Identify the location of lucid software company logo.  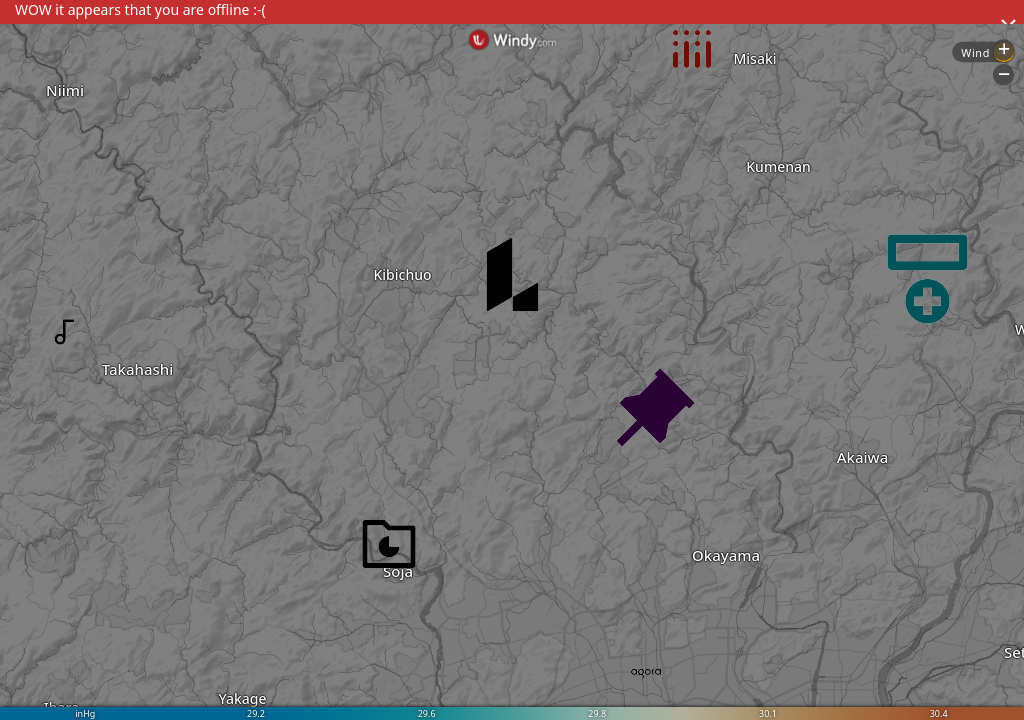
(512, 274).